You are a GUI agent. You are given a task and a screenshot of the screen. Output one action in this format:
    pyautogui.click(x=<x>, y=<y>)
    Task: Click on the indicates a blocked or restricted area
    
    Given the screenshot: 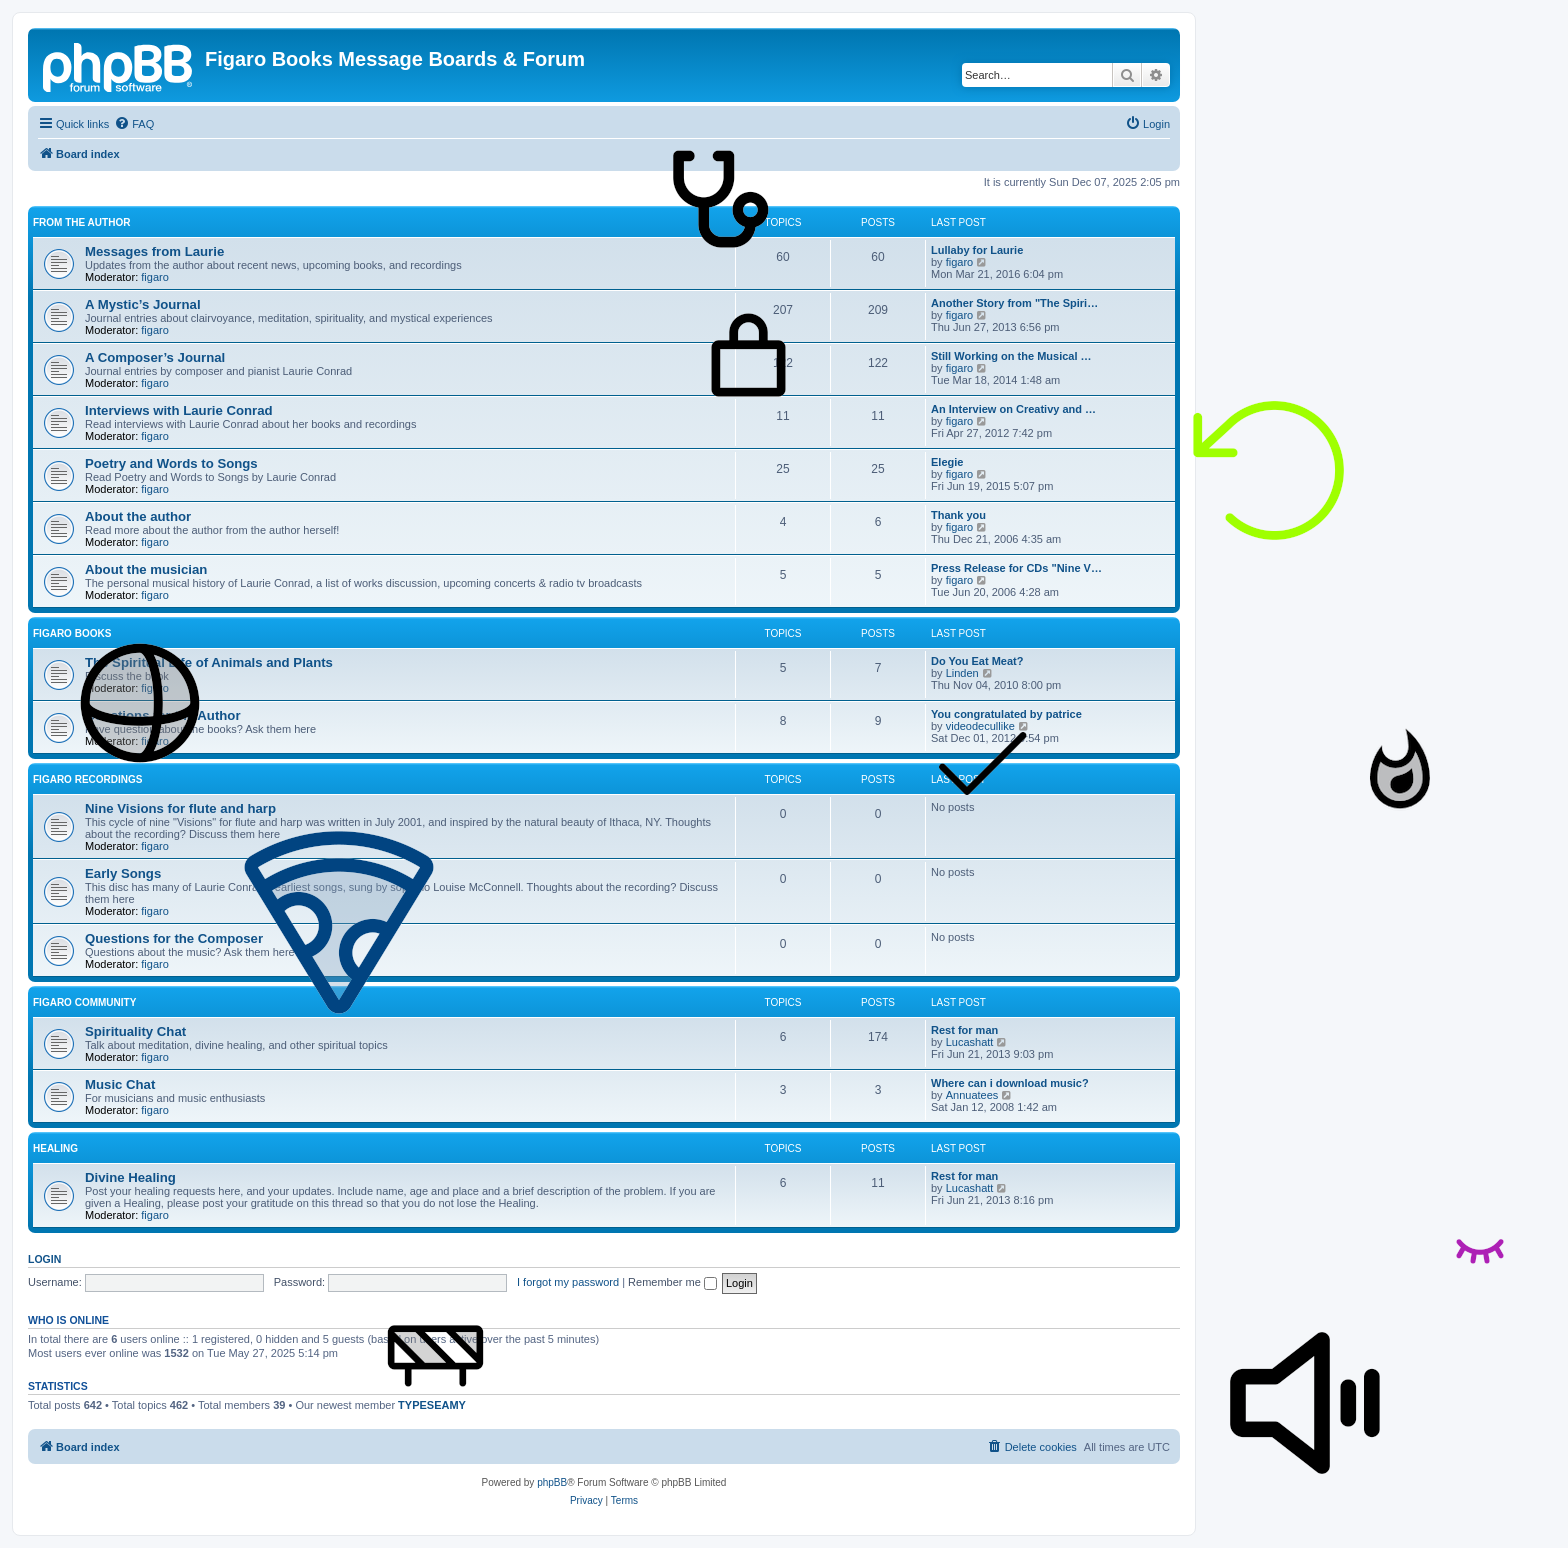 What is the action you would take?
    pyautogui.click(x=435, y=1352)
    